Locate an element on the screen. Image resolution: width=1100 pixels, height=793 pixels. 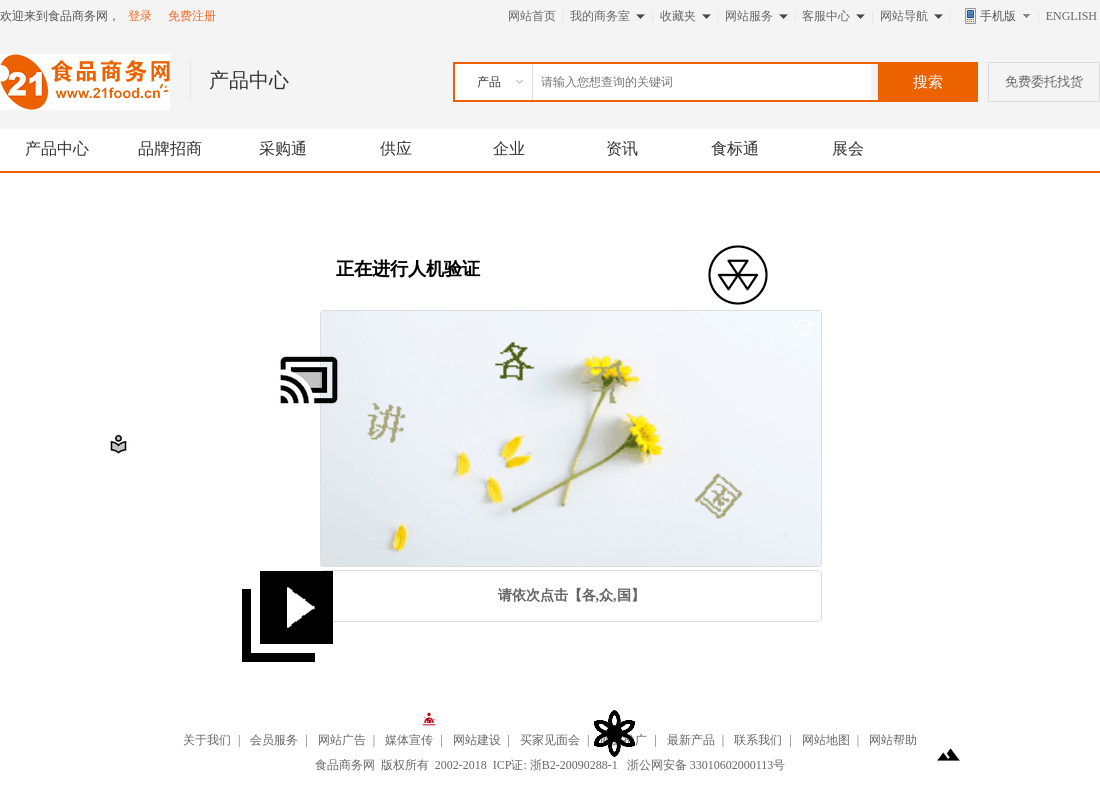
access your video library is located at coordinates (287, 616).